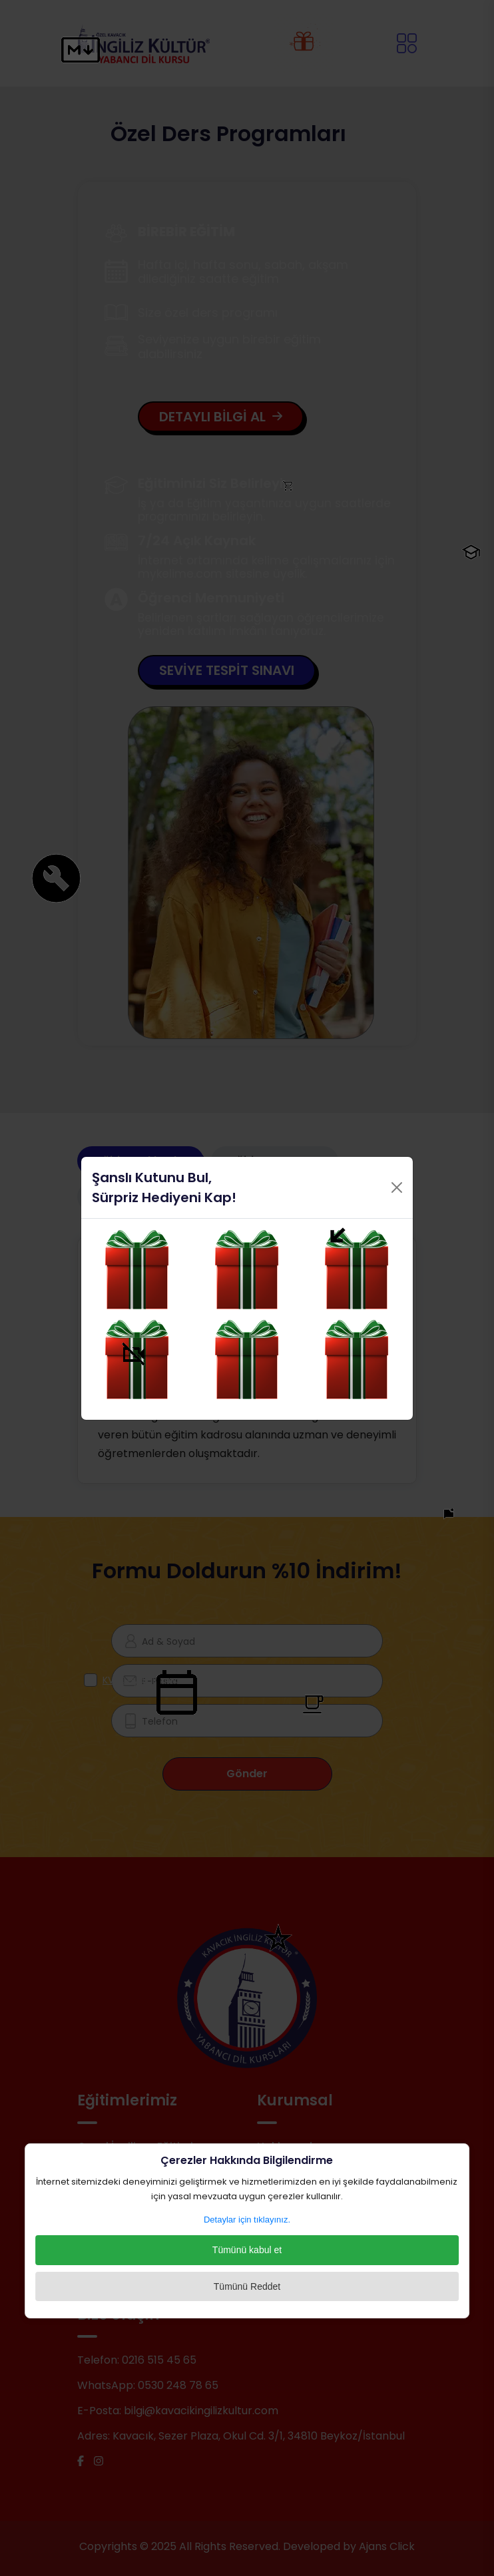  Describe the element at coordinates (134, 1355) in the screenshot. I see `turn off camera during video call` at that location.